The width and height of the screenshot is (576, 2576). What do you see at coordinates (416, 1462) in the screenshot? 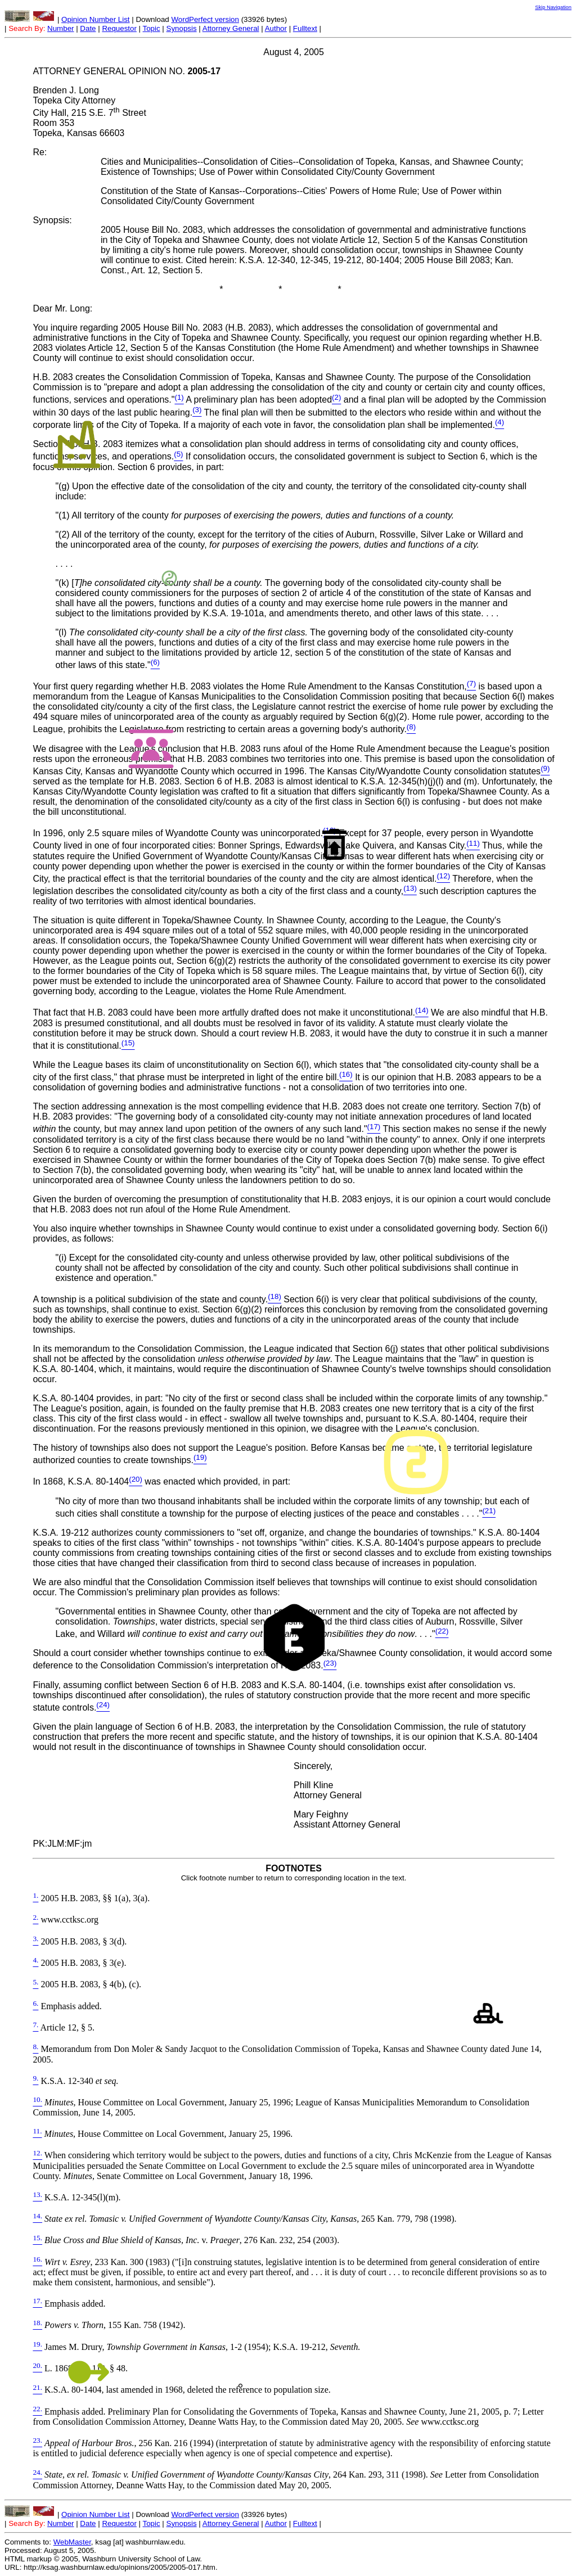
I see `indicates step 2 in a multi-step process` at bounding box center [416, 1462].